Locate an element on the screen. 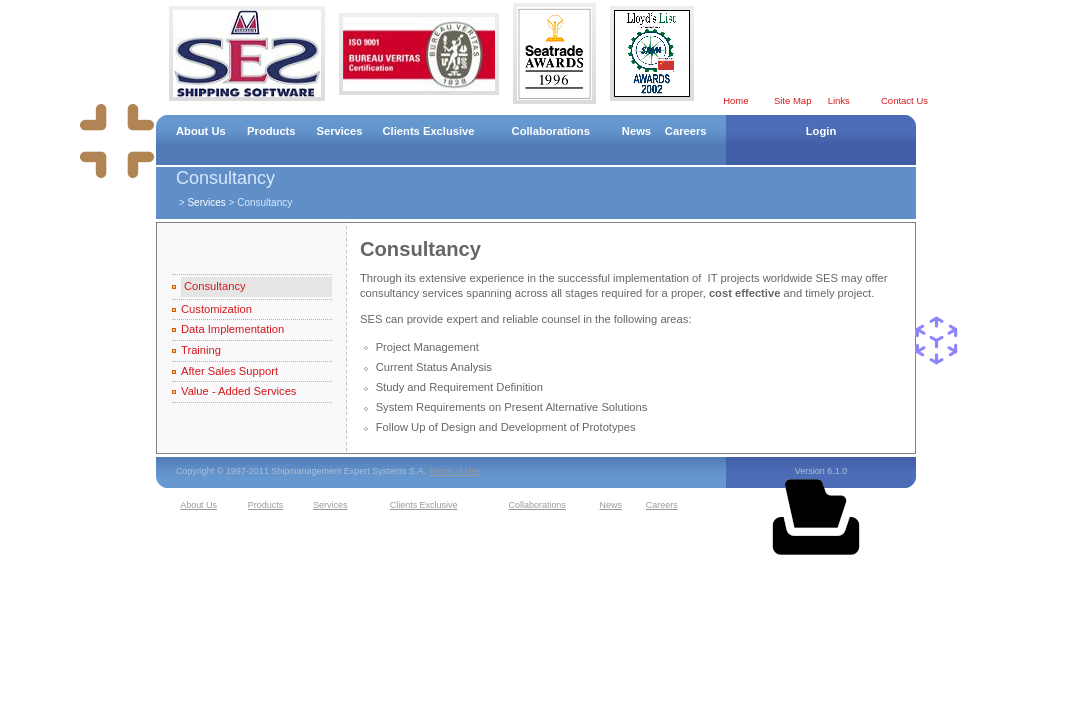 This screenshot has width=1072, height=720. access tissue box or hygiene supplies is located at coordinates (816, 517).